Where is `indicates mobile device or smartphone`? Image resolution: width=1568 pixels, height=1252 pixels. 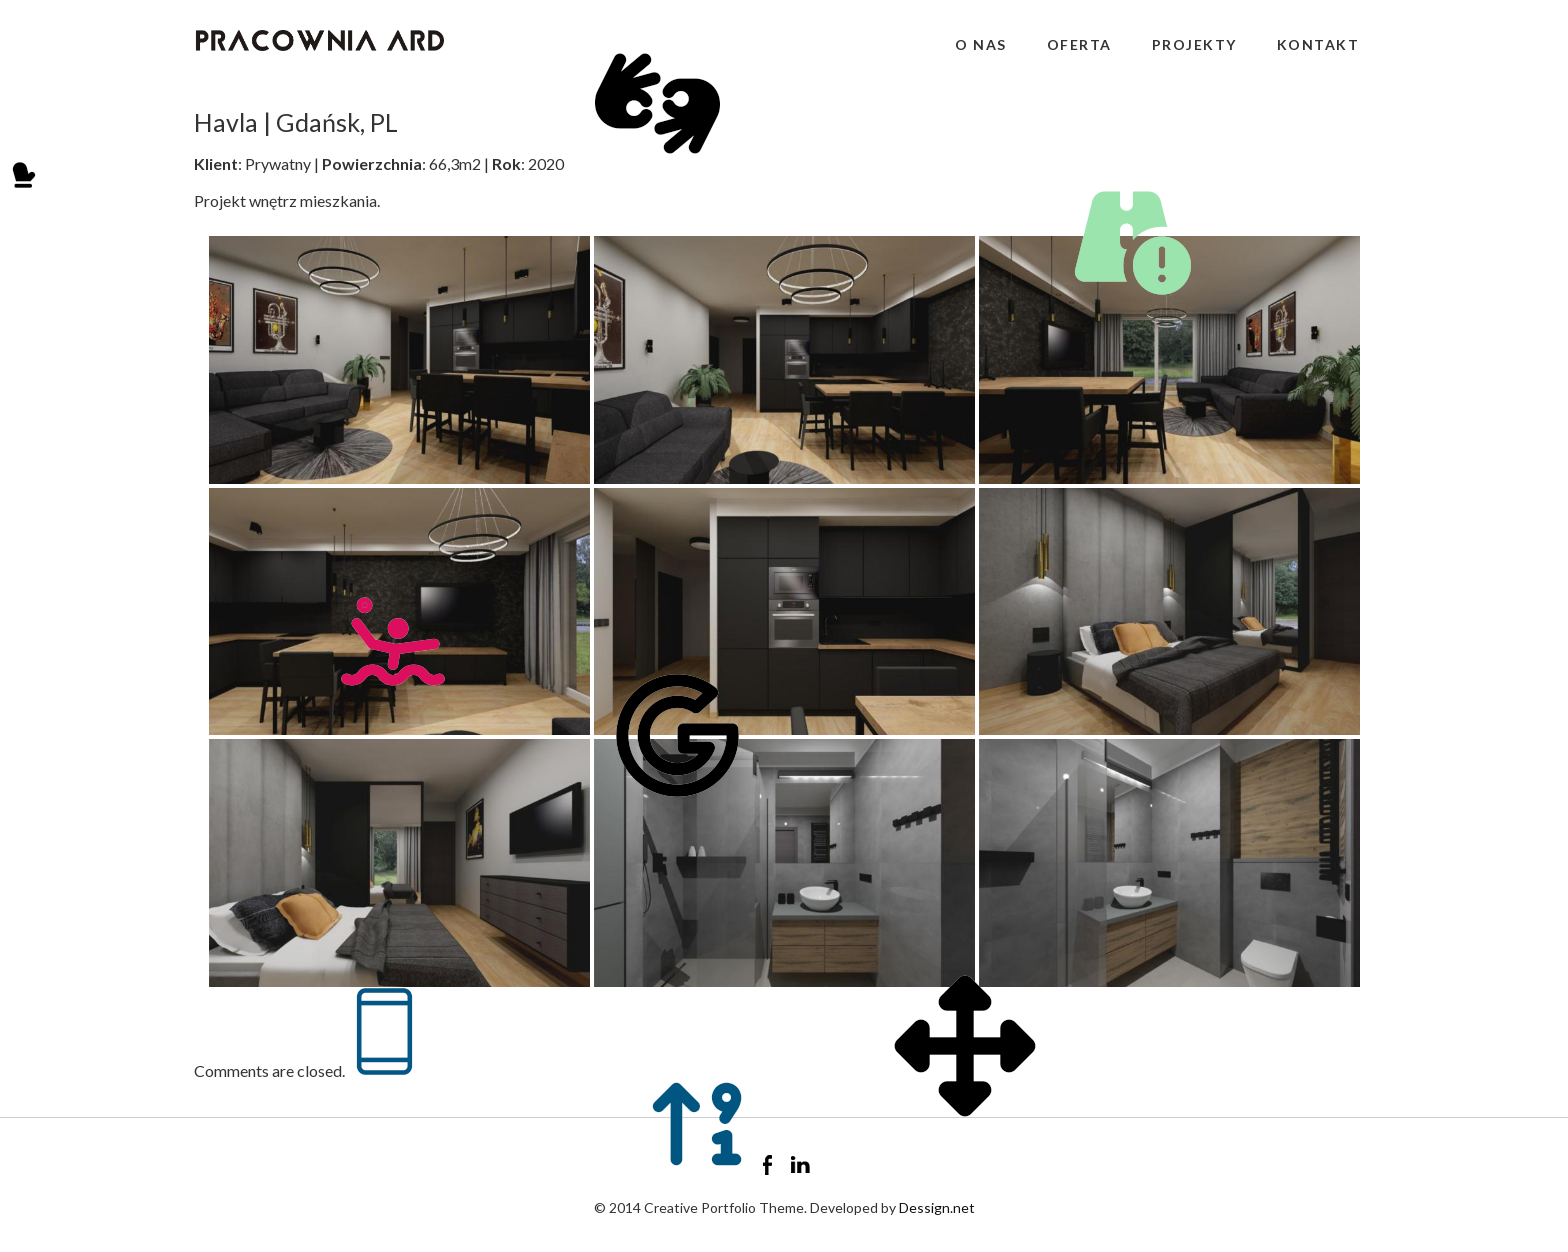
indicates mobile device or smartphone is located at coordinates (384, 1031).